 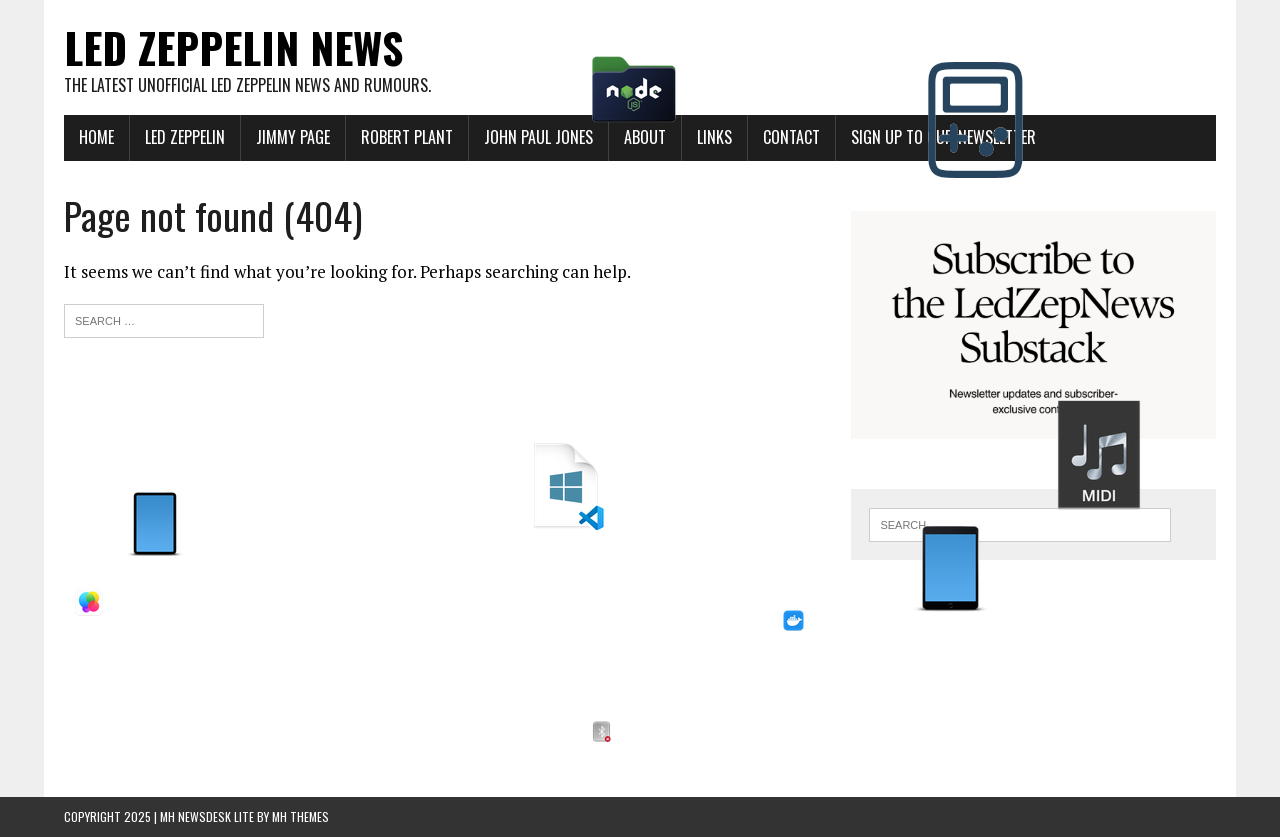 I want to click on a standard MIDI file in GarageBand, so click(x=1099, y=457).